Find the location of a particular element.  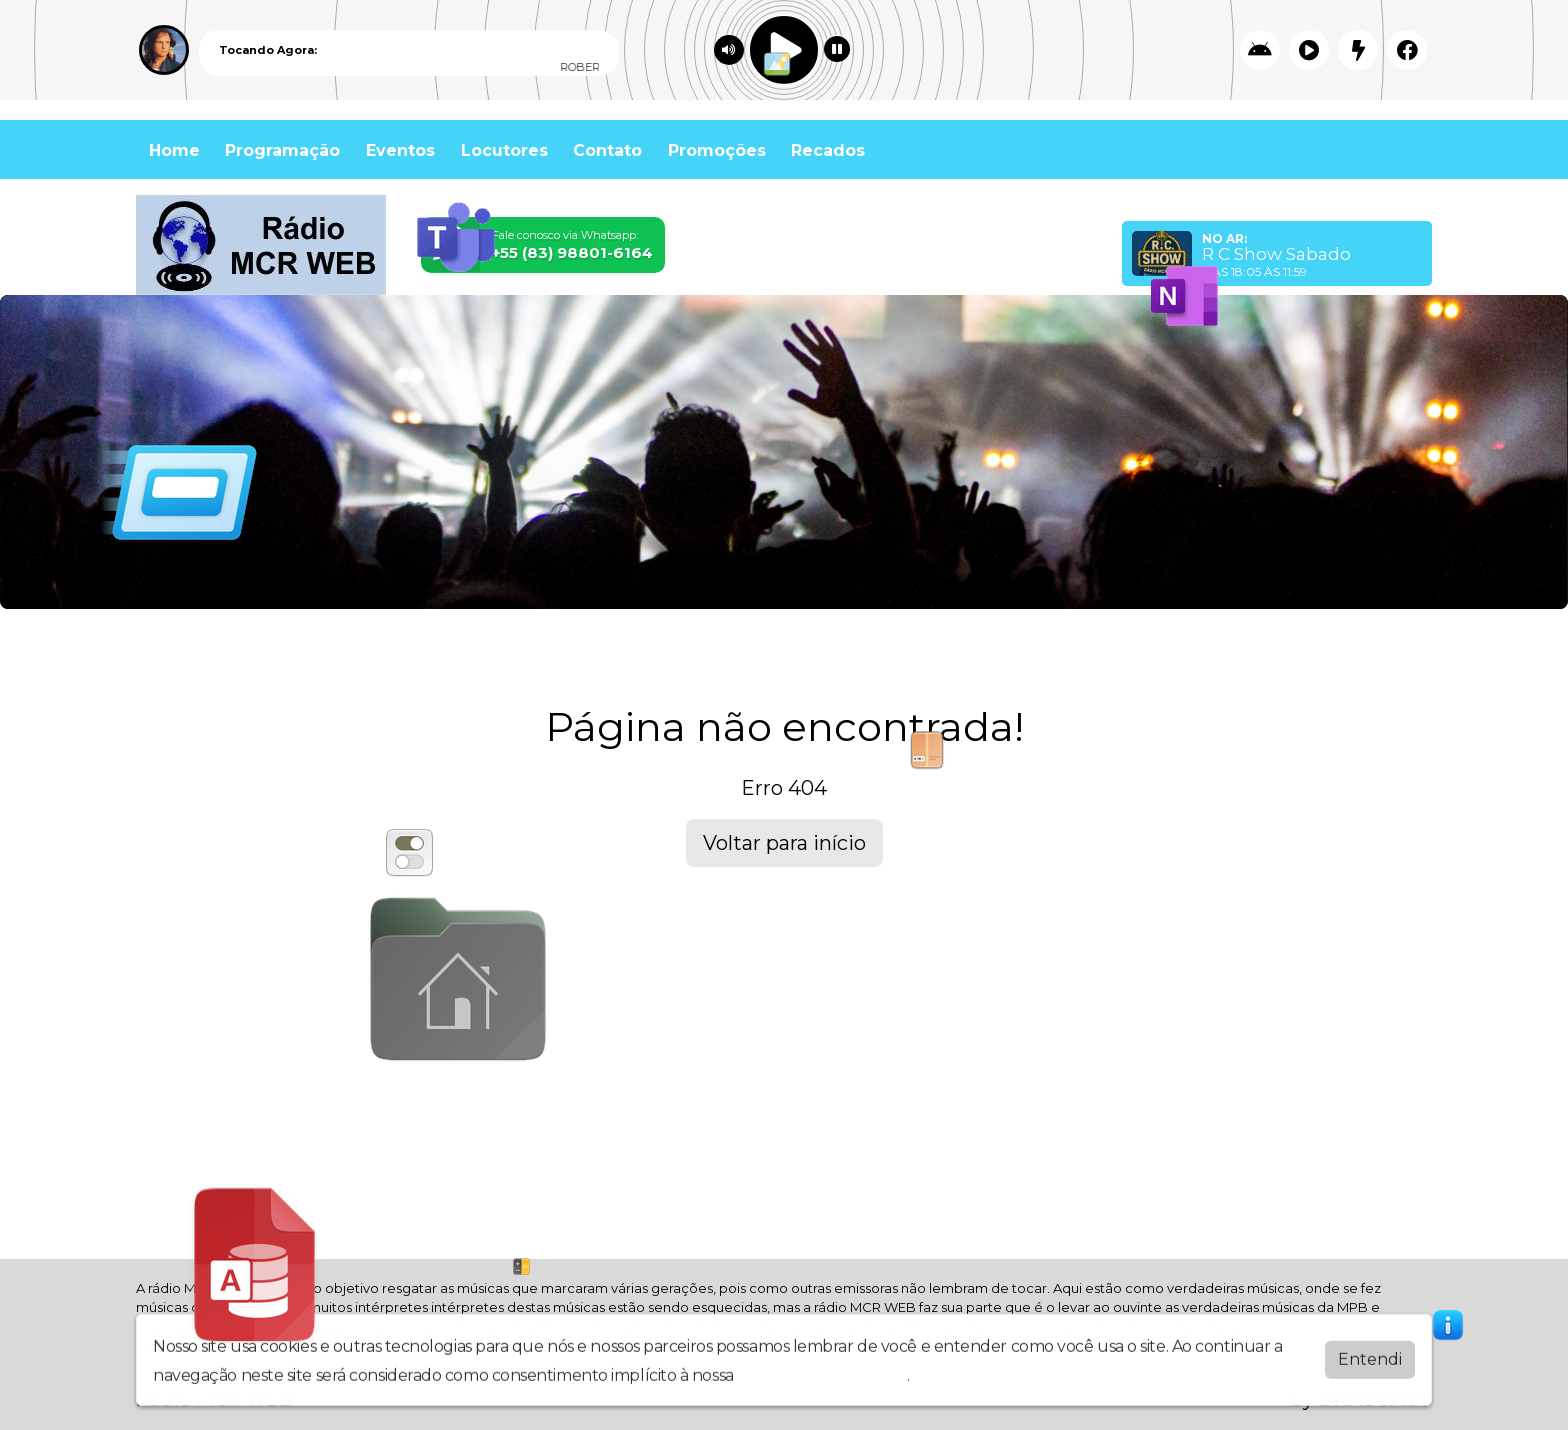

access your home folder is located at coordinates (458, 979).